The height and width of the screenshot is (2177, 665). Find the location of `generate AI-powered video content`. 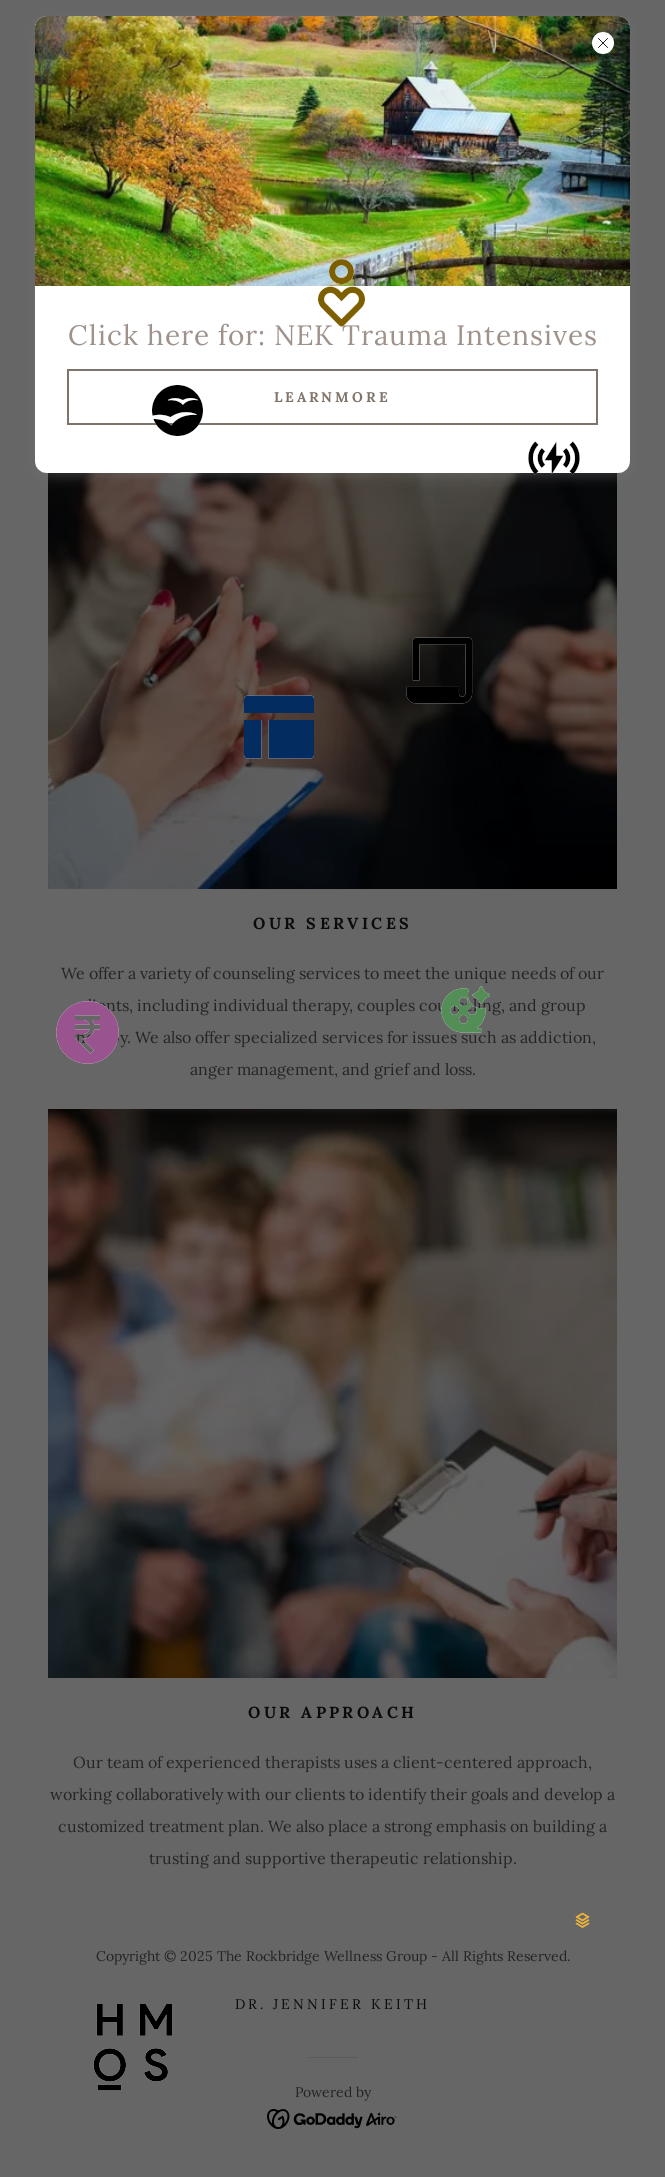

generate AI-powered video content is located at coordinates (463, 1010).